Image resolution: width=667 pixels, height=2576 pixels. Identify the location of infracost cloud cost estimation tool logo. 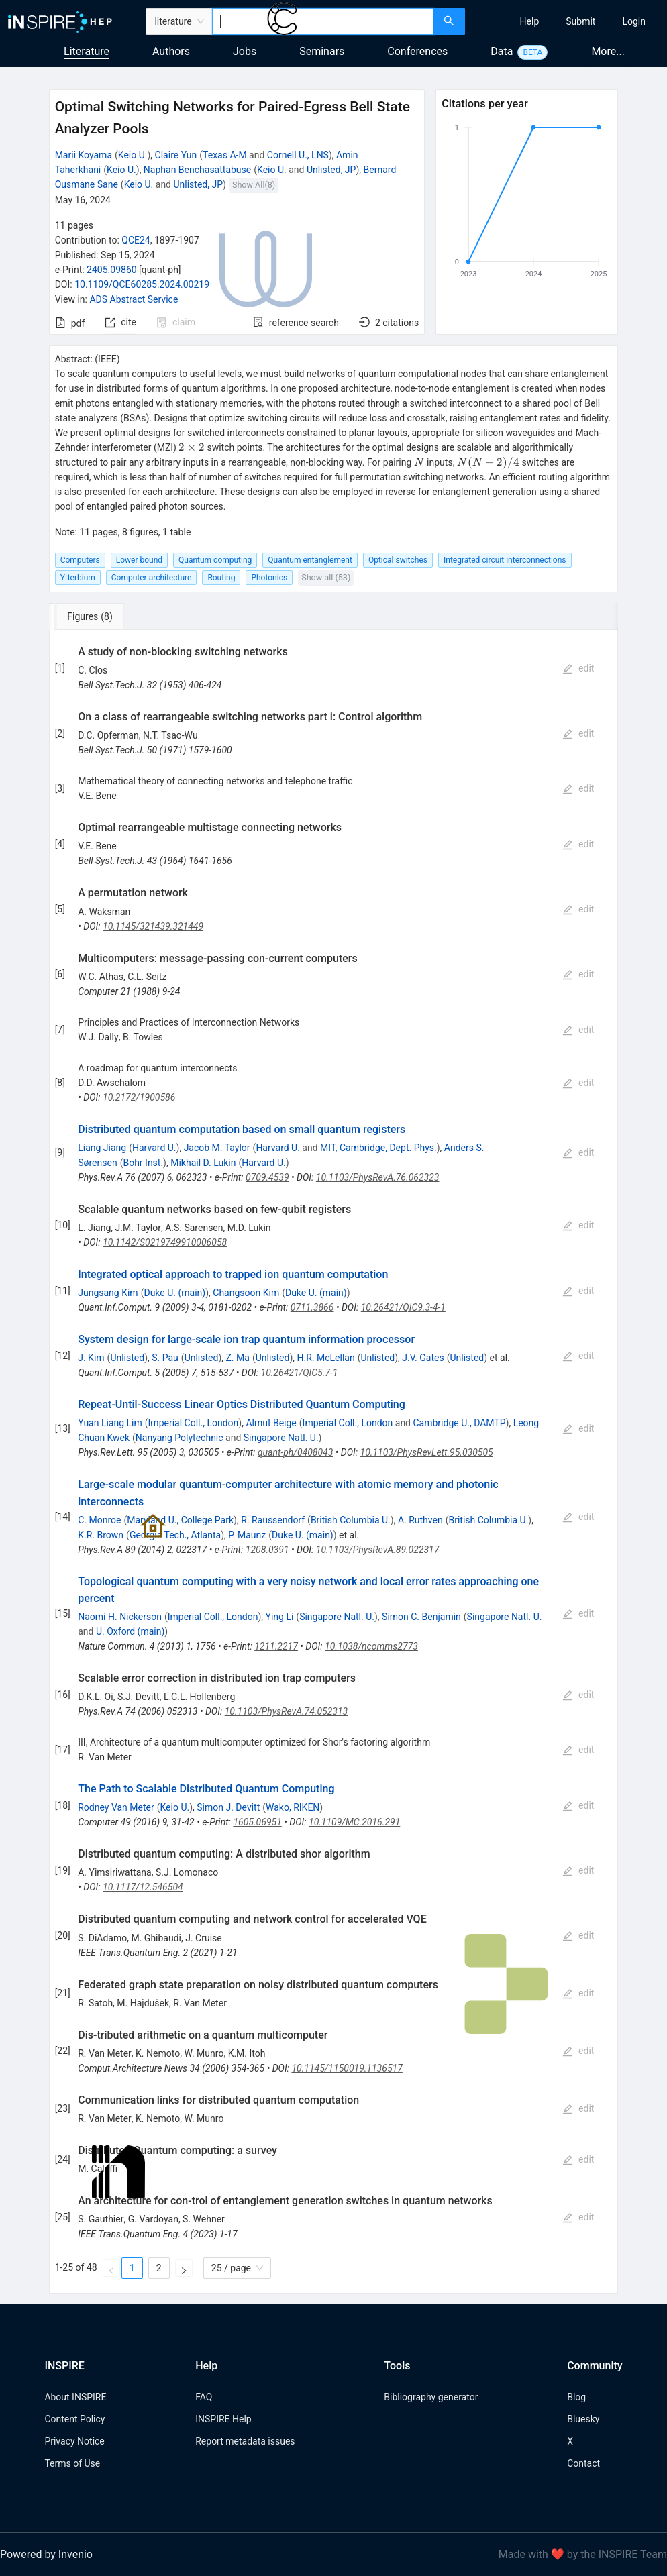
(118, 2171).